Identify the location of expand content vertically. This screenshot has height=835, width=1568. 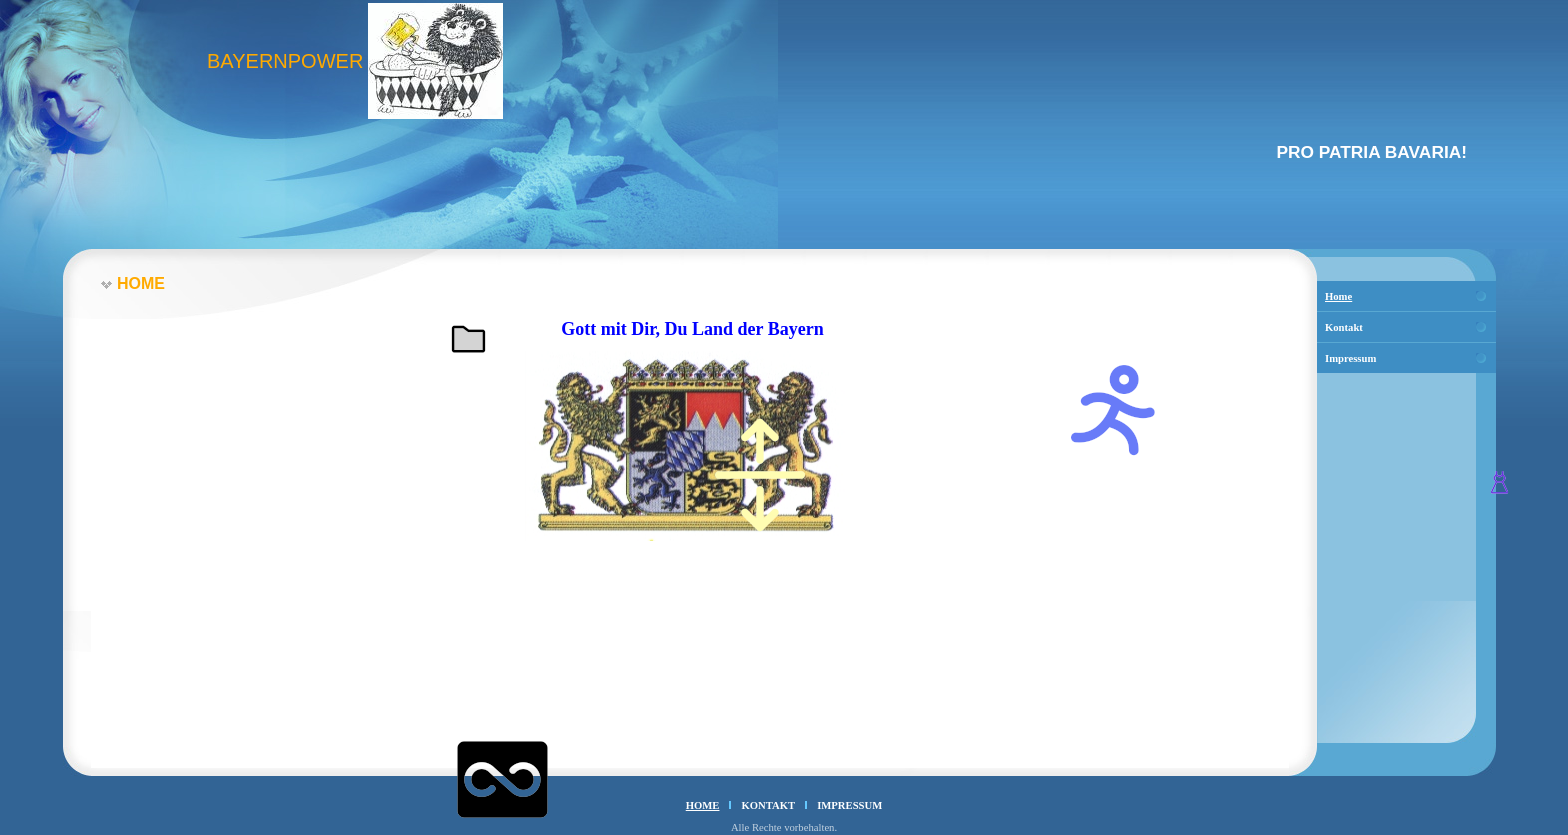
(760, 475).